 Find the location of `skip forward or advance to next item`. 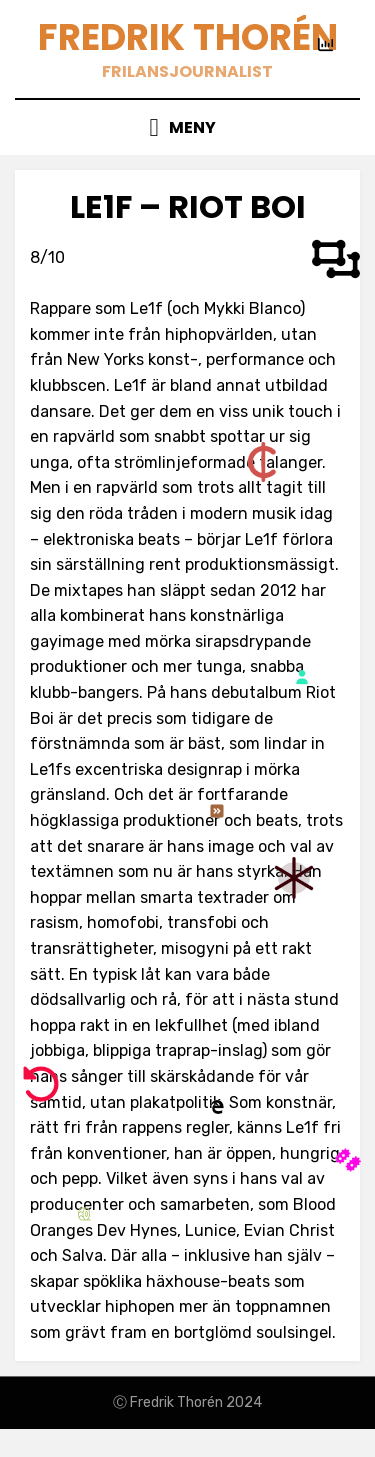

skip forward or advance to next item is located at coordinates (217, 811).